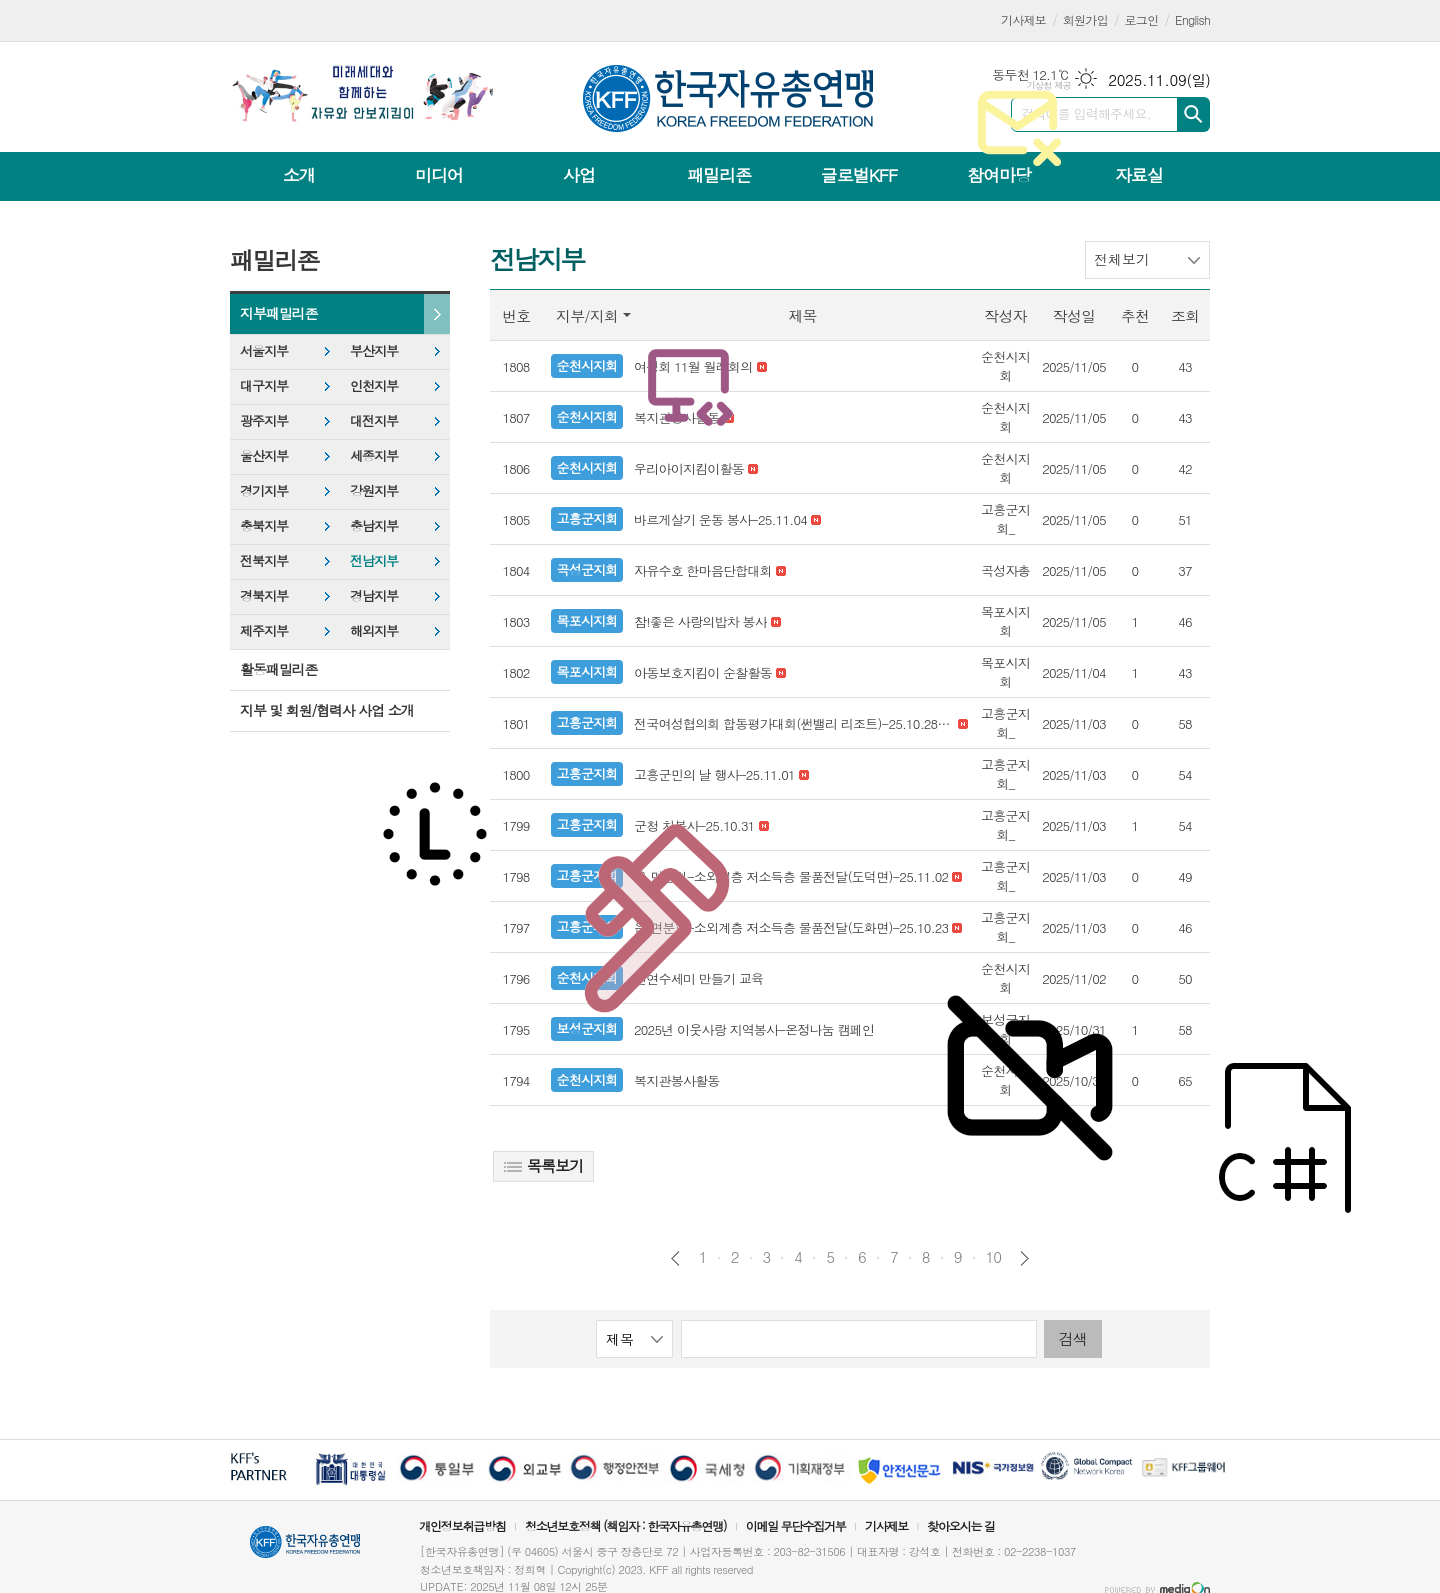  Describe the element at coordinates (1288, 1138) in the screenshot. I see `open a C# source code file` at that location.